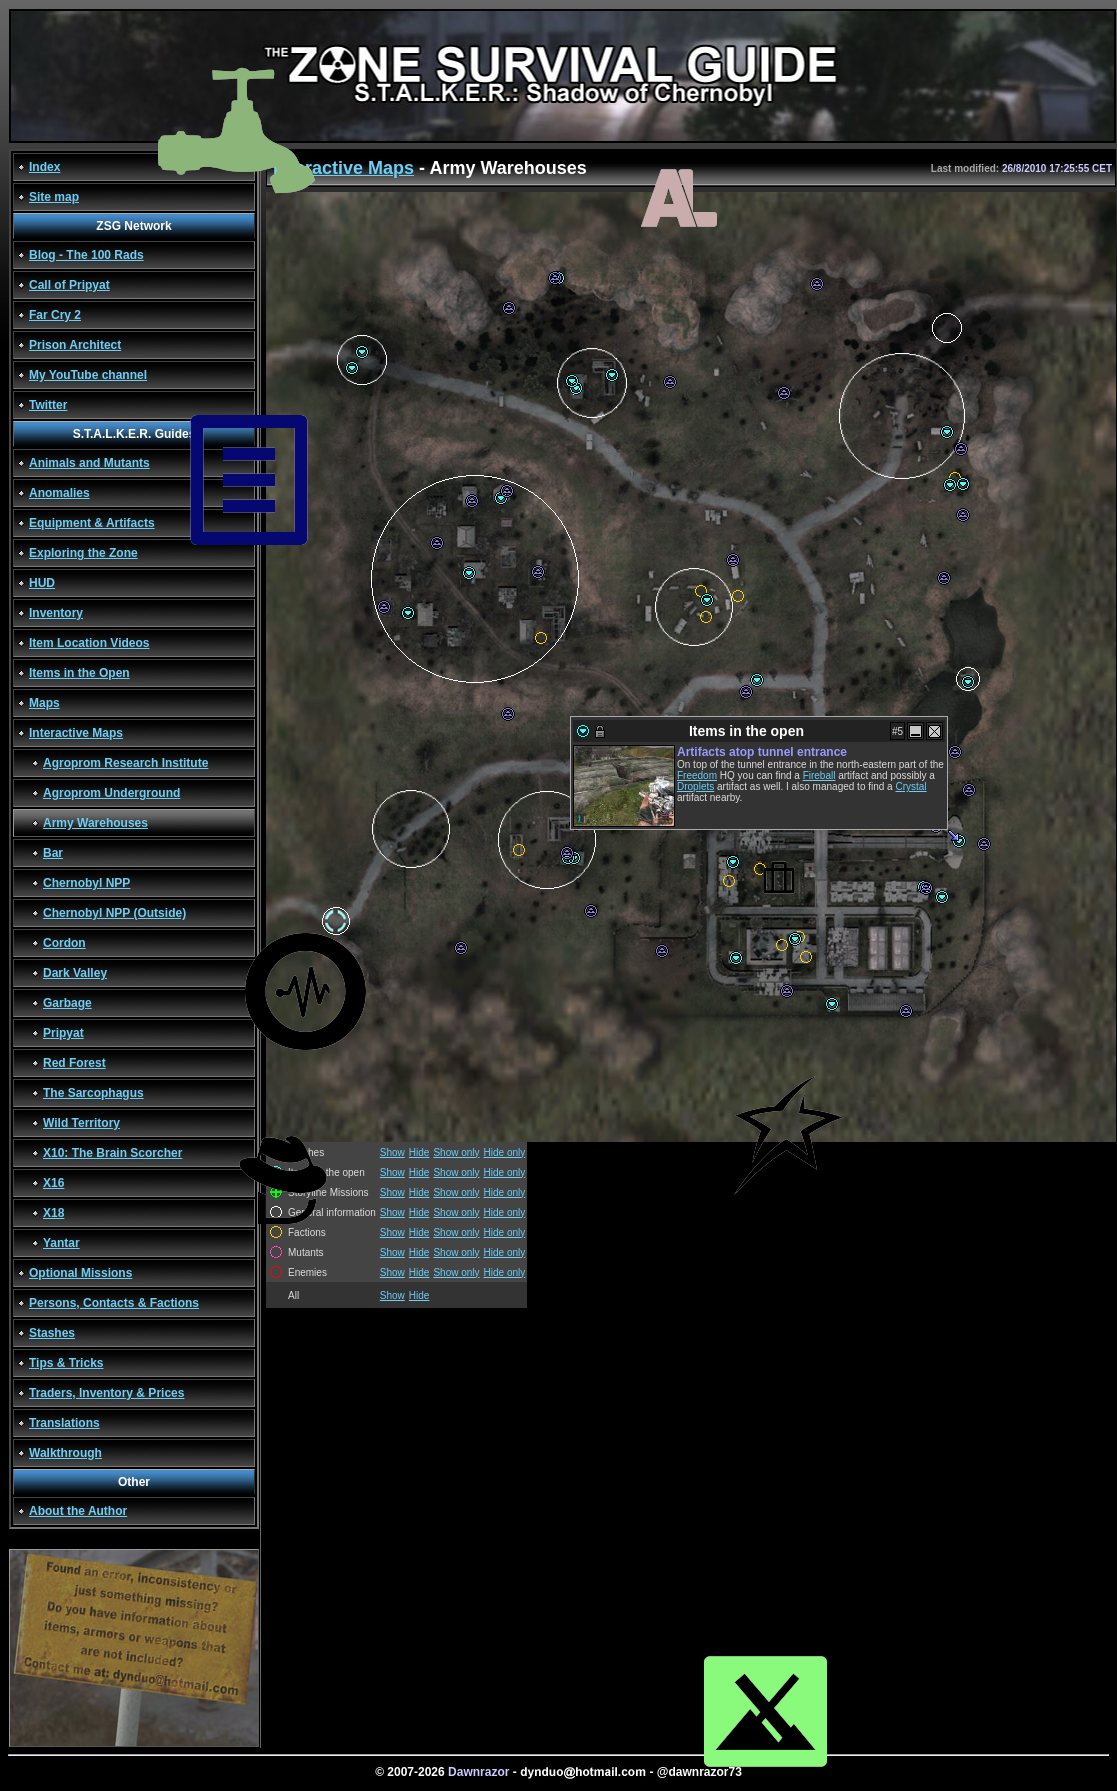 This screenshot has width=1117, height=1791. I want to click on SpigotMC minecraft server software logo, so click(236, 130).